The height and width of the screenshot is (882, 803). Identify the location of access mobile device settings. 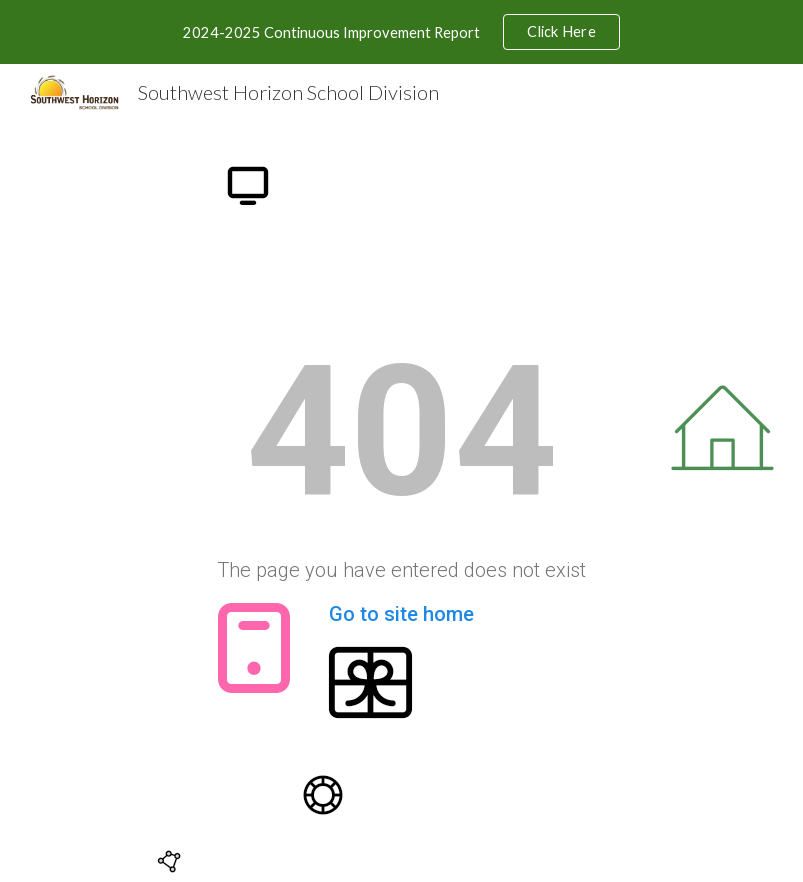
(254, 648).